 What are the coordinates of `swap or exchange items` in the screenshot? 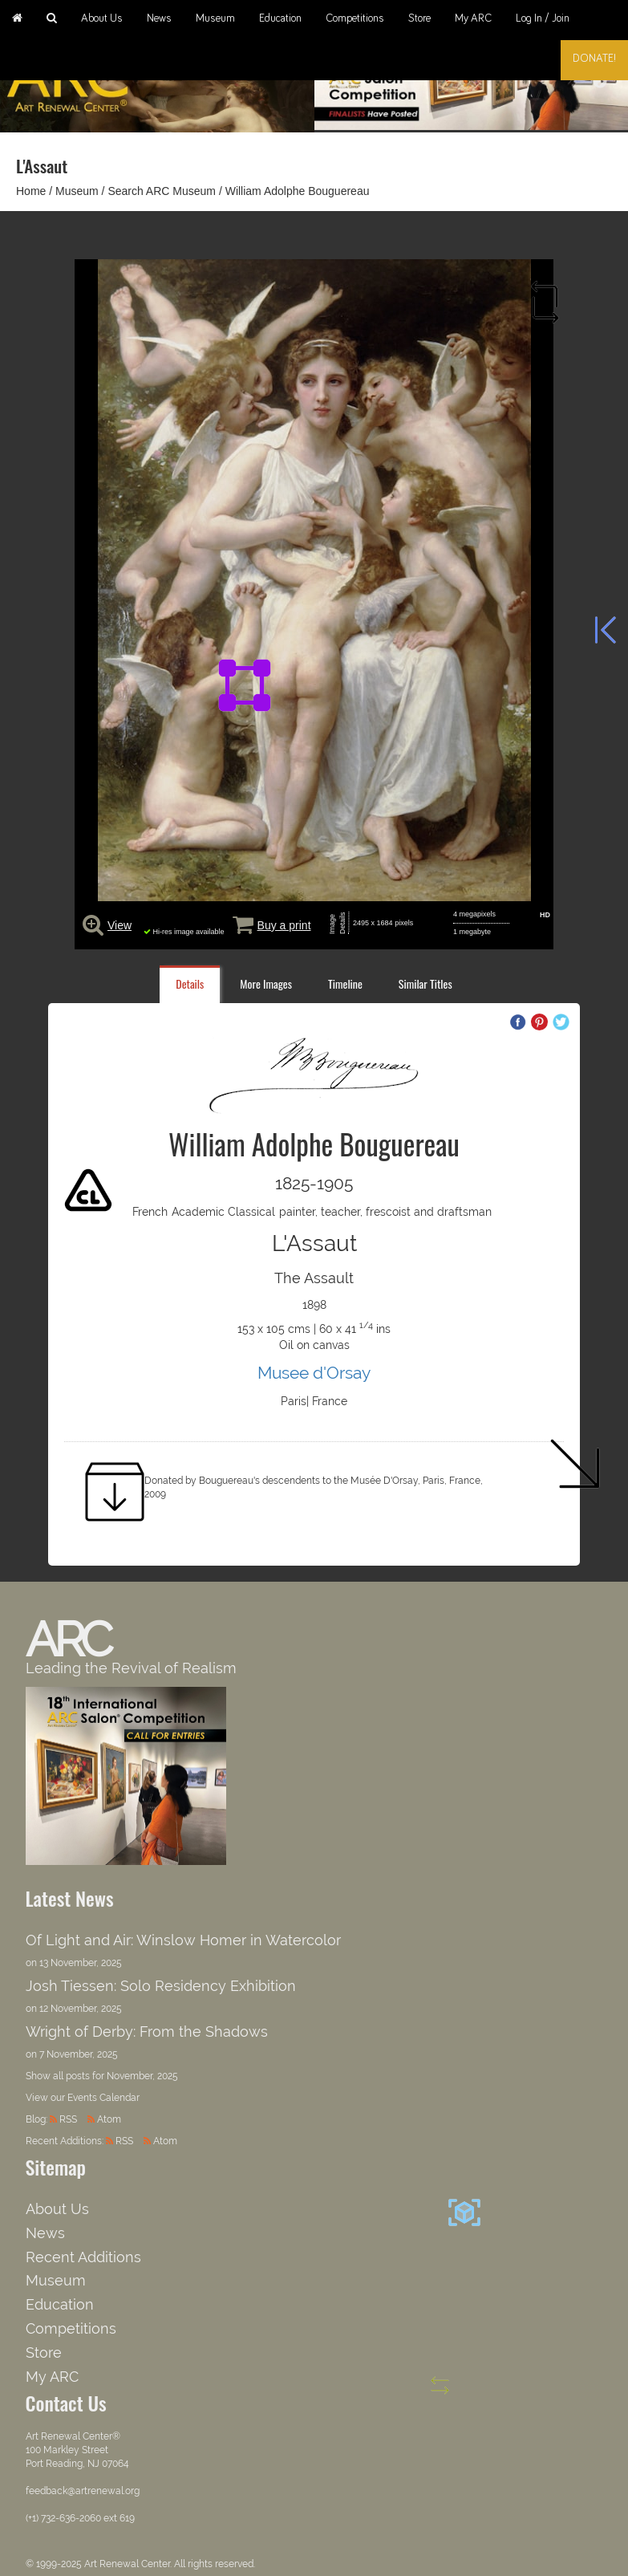 It's located at (440, 2385).